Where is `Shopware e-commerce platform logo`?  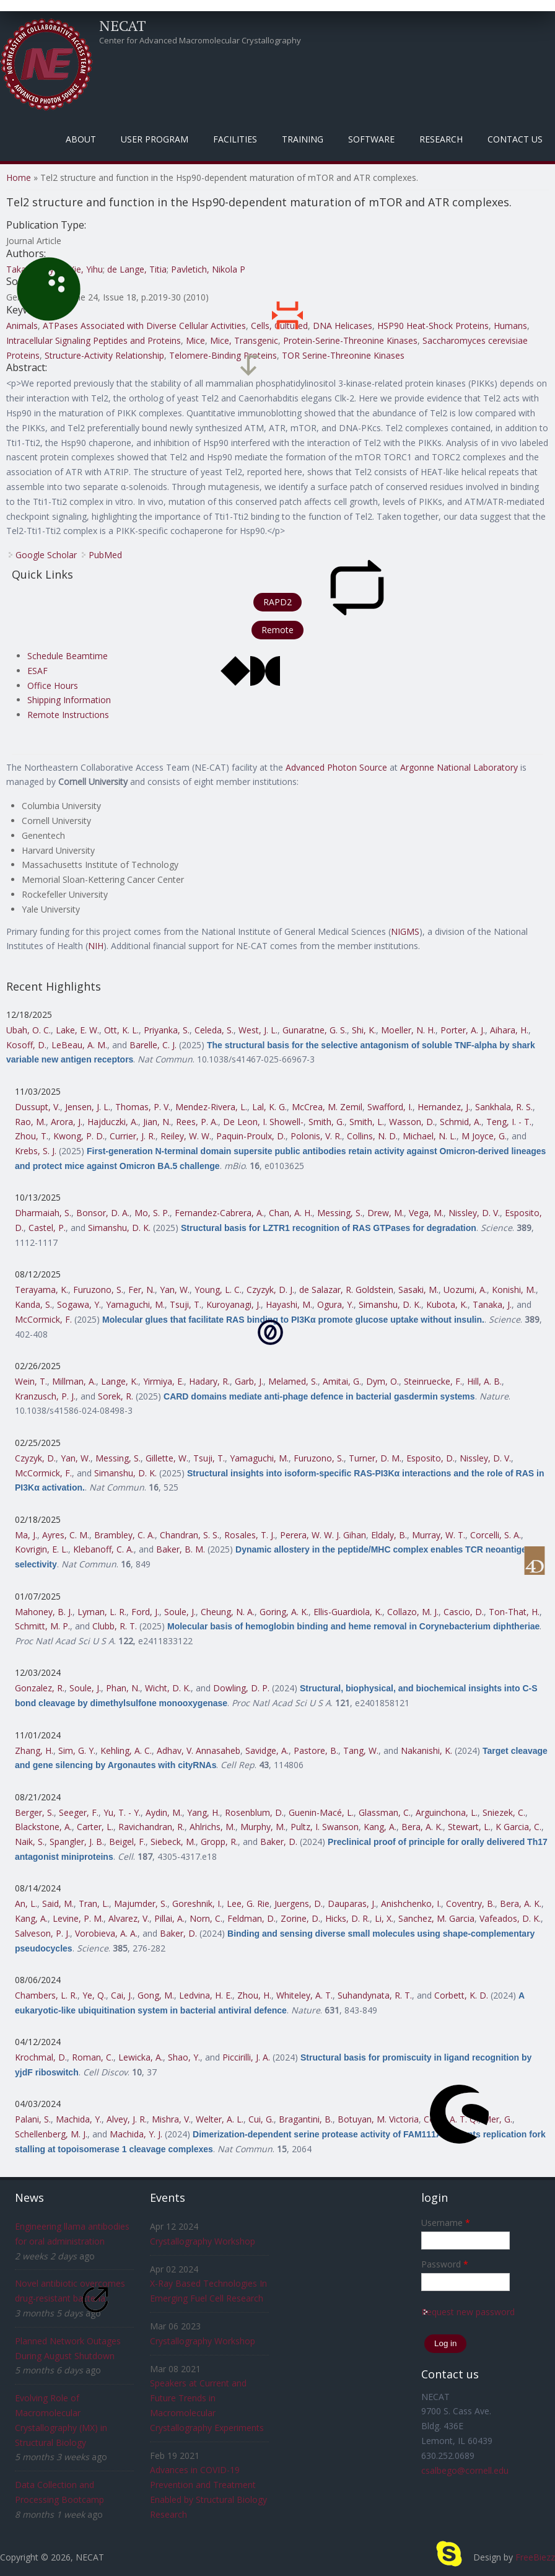 Shopware e-commerce platform logo is located at coordinates (459, 2114).